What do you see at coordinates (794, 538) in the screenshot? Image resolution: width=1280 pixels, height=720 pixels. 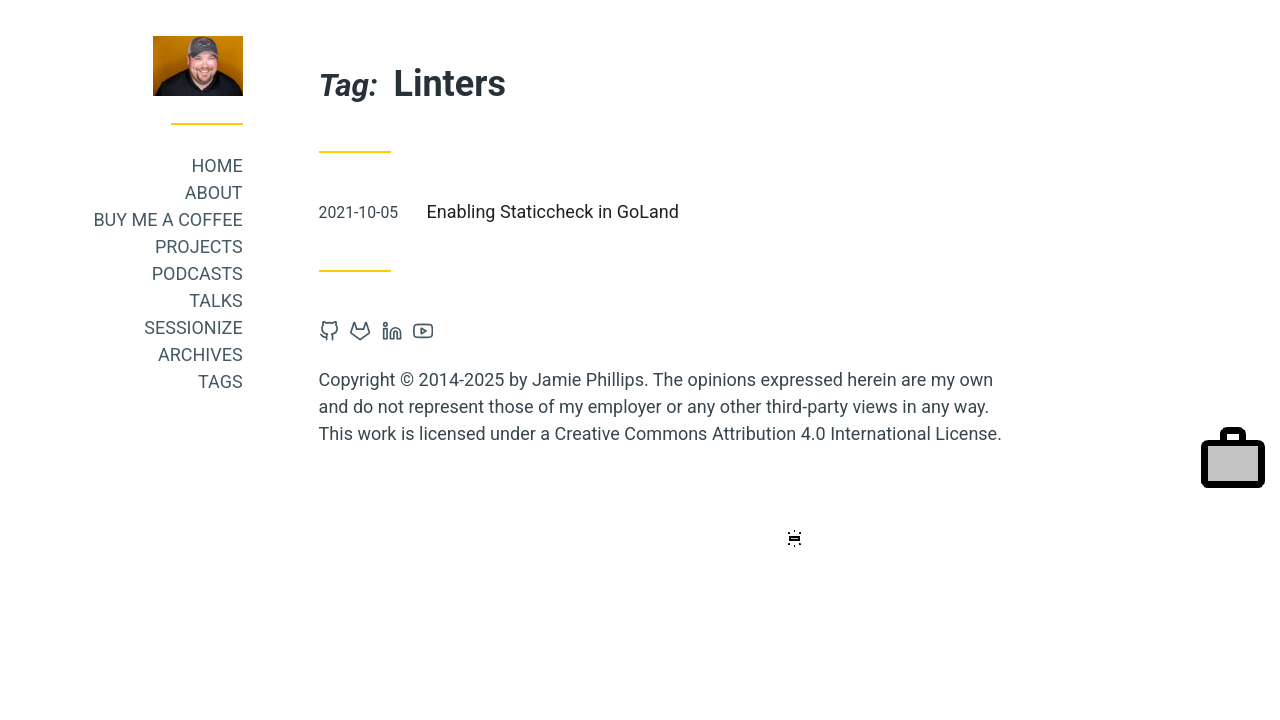 I see `adjust panel light or display brightness` at bounding box center [794, 538].